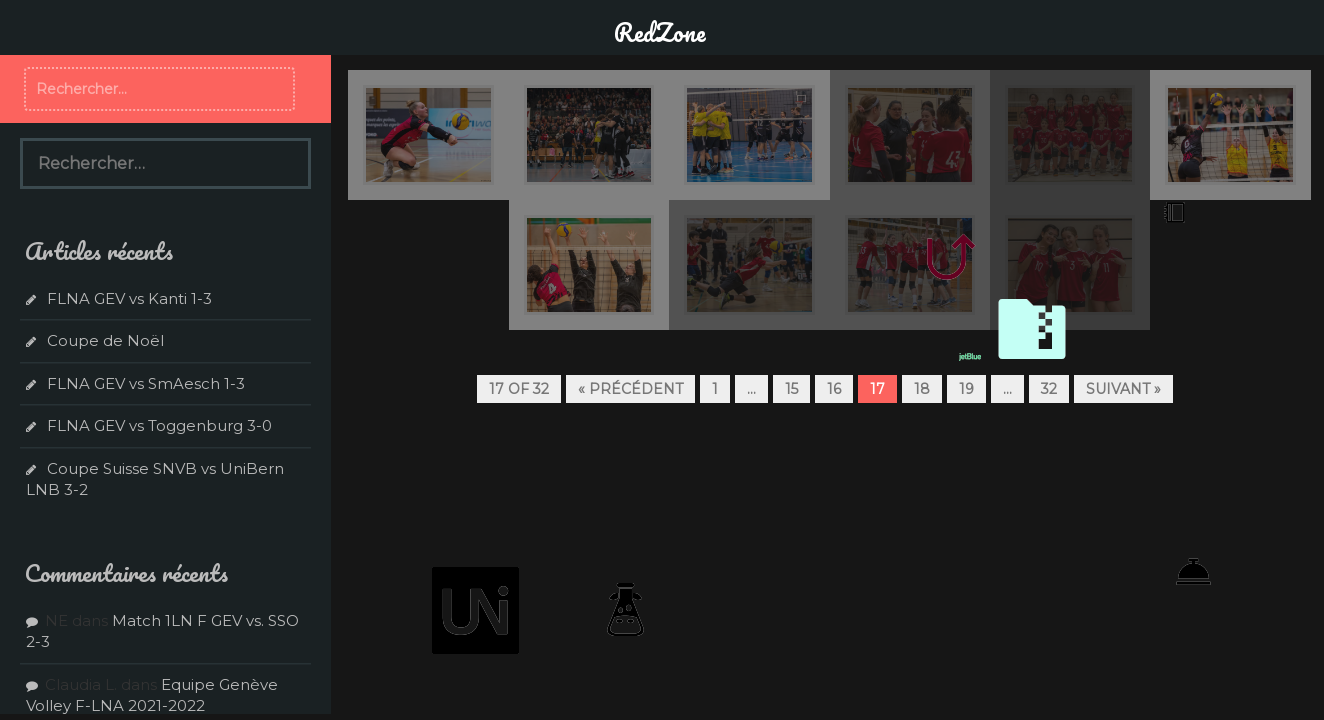 The width and height of the screenshot is (1324, 720). Describe the element at coordinates (970, 357) in the screenshot. I see `access JetBlue airline services` at that location.